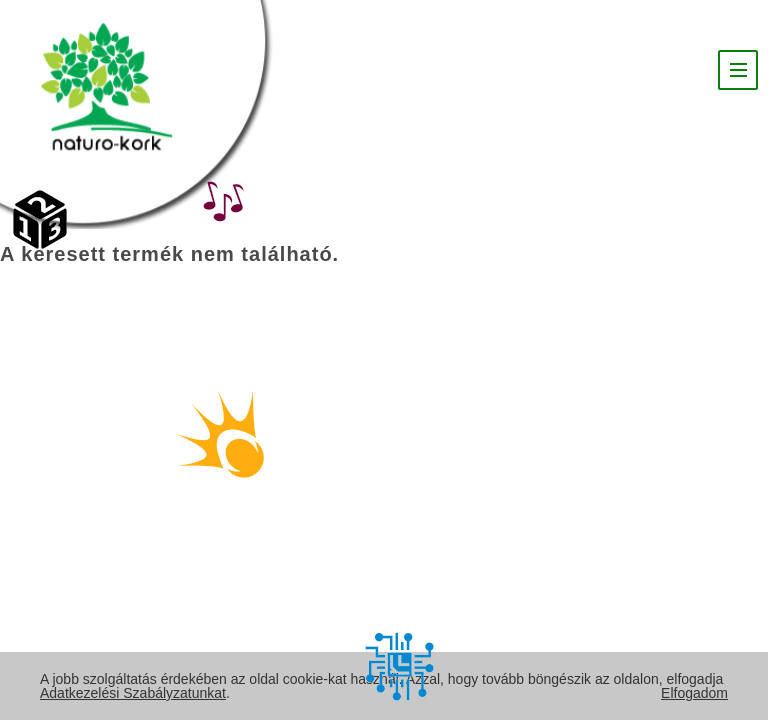 The image size is (768, 720). What do you see at coordinates (223, 201) in the screenshot?
I see `access music or audio player` at bounding box center [223, 201].